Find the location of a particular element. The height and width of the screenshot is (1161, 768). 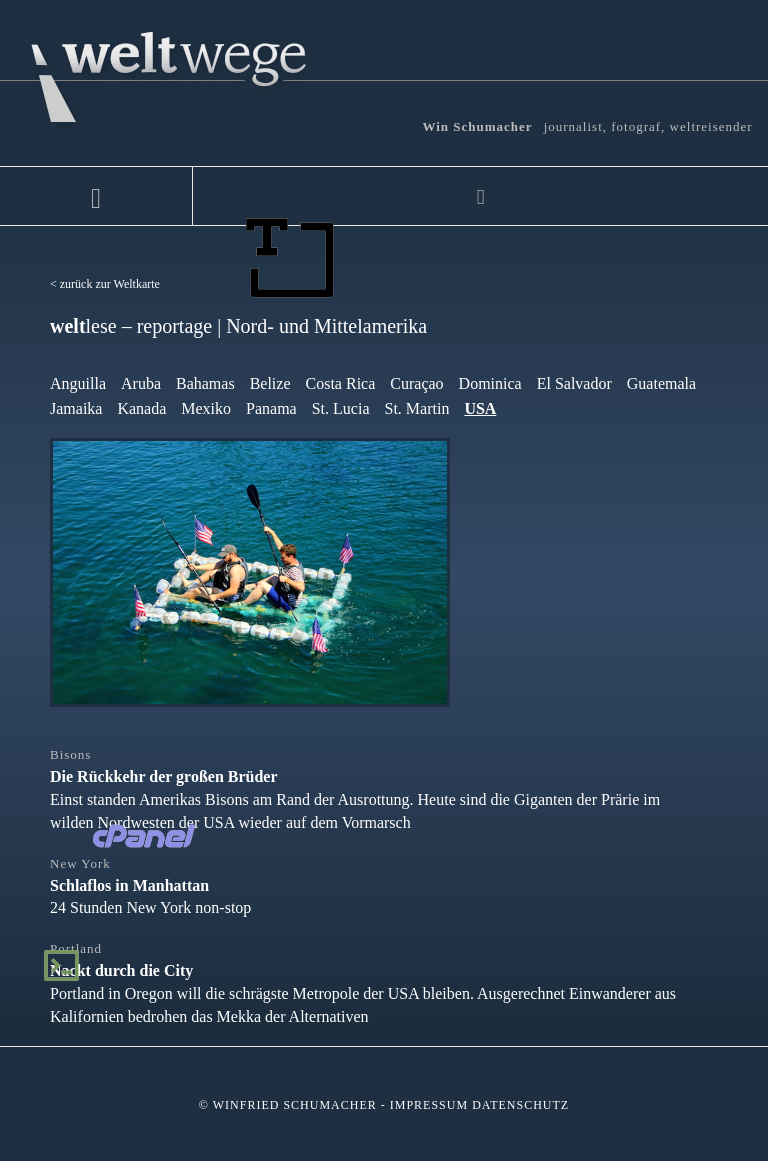

open terminal or command line interface is located at coordinates (61, 965).